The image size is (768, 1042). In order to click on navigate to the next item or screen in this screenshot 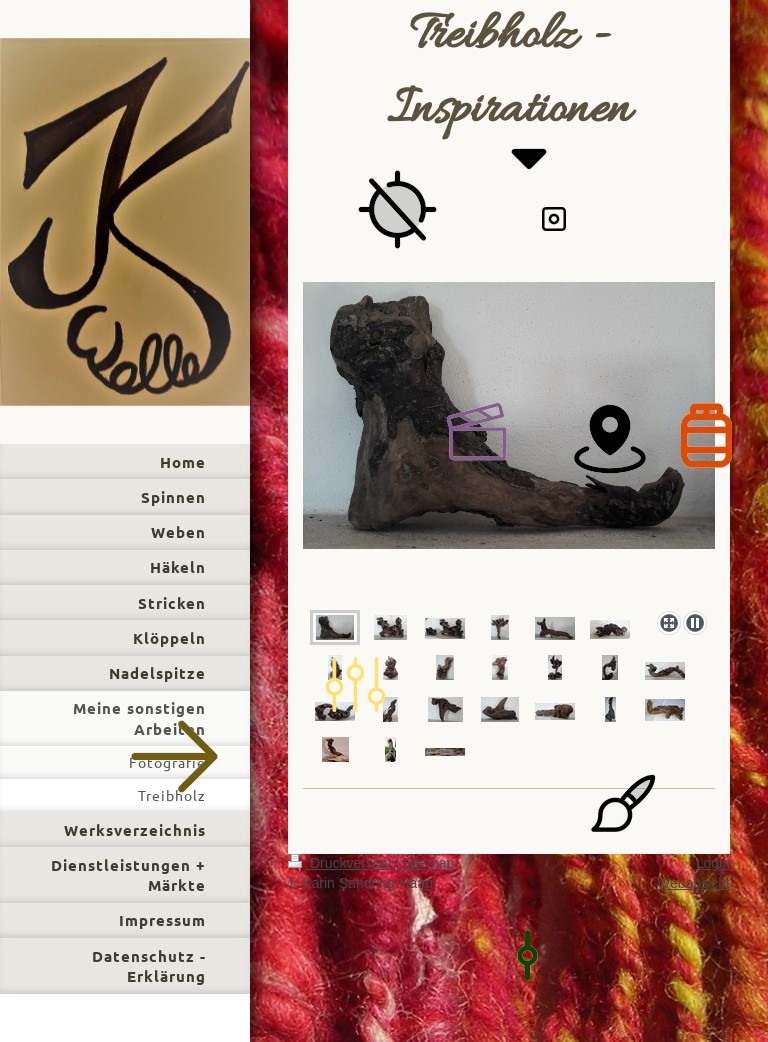, I will do `click(174, 756)`.